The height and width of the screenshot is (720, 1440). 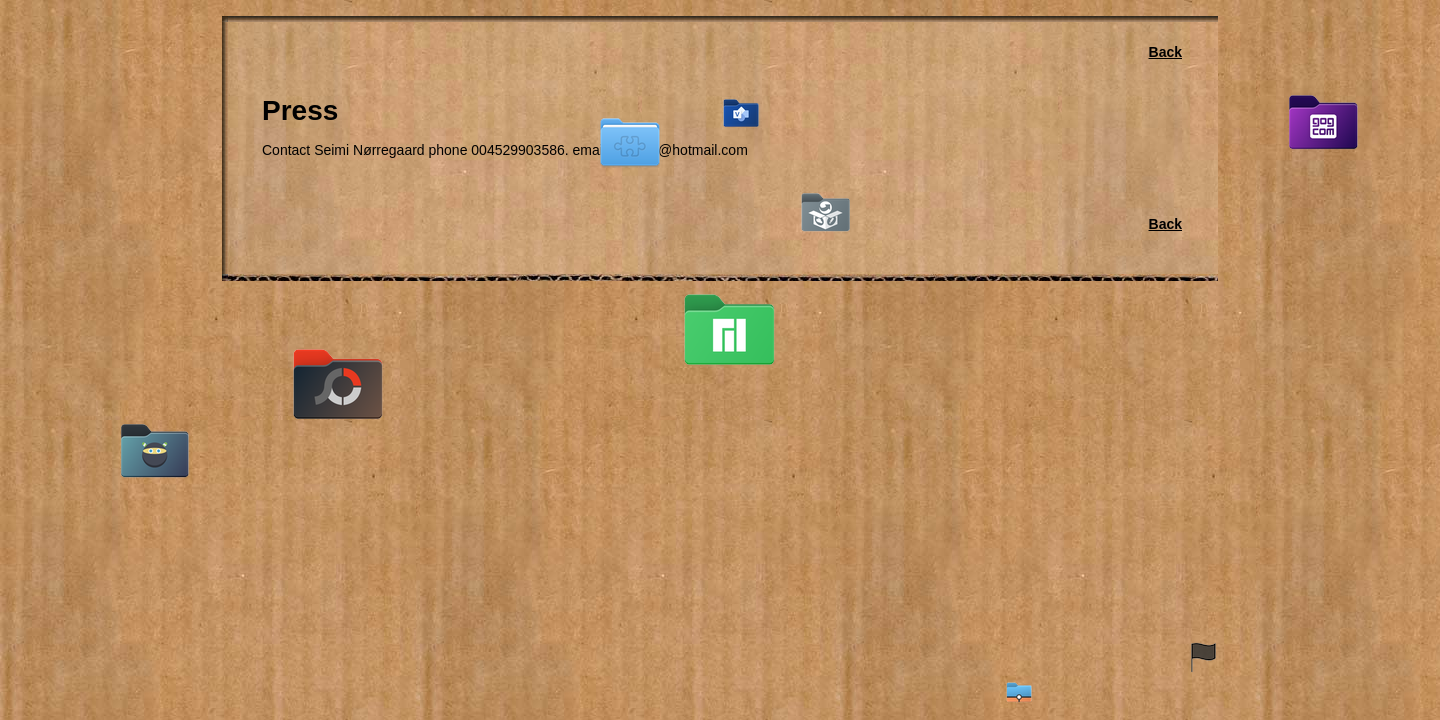 What do you see at coordinates (1203, 657) in the screenshot?
I see `view flagged emails` at bounding box center [1203, 657].